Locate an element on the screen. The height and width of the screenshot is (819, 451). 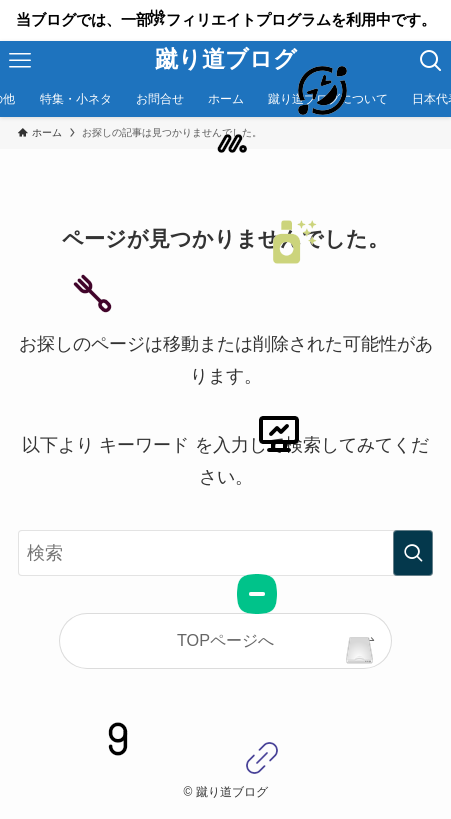
access scanner device settings is located at coordinates (359, 650).